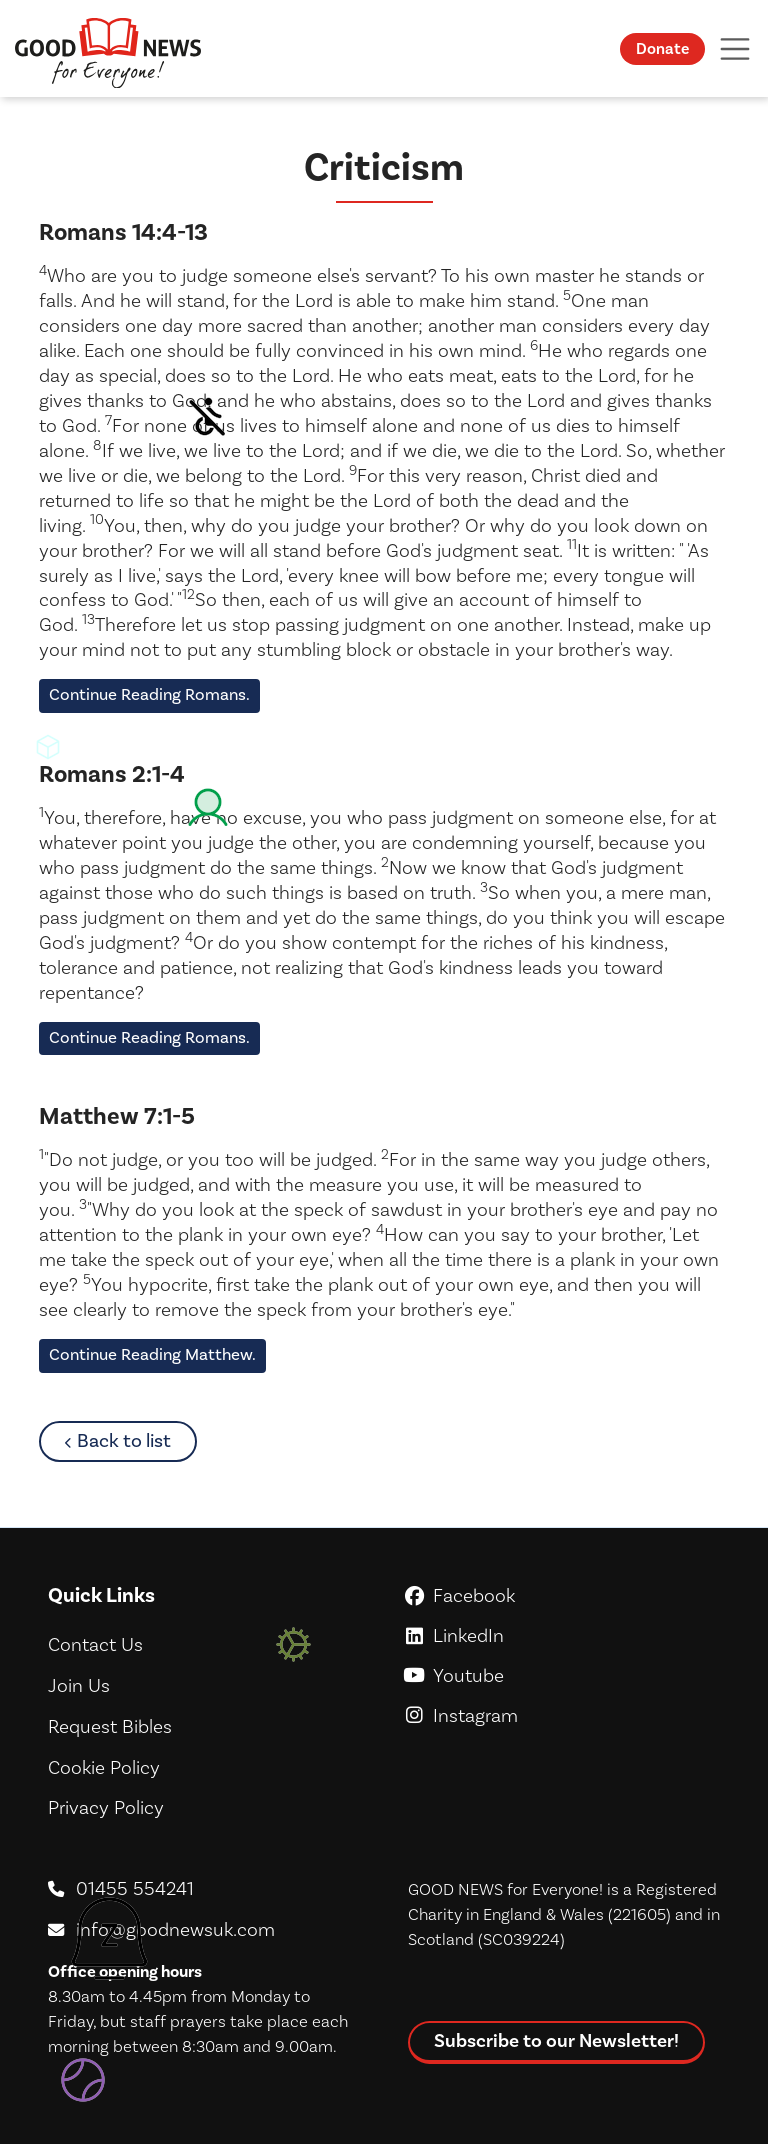 This screenshot has height=2144, width=768. What do you see at coordinates (208, 416) in the screenshot?
I see `indicates location or service is not wheelchair accessible` at bounding box center [208, 416].